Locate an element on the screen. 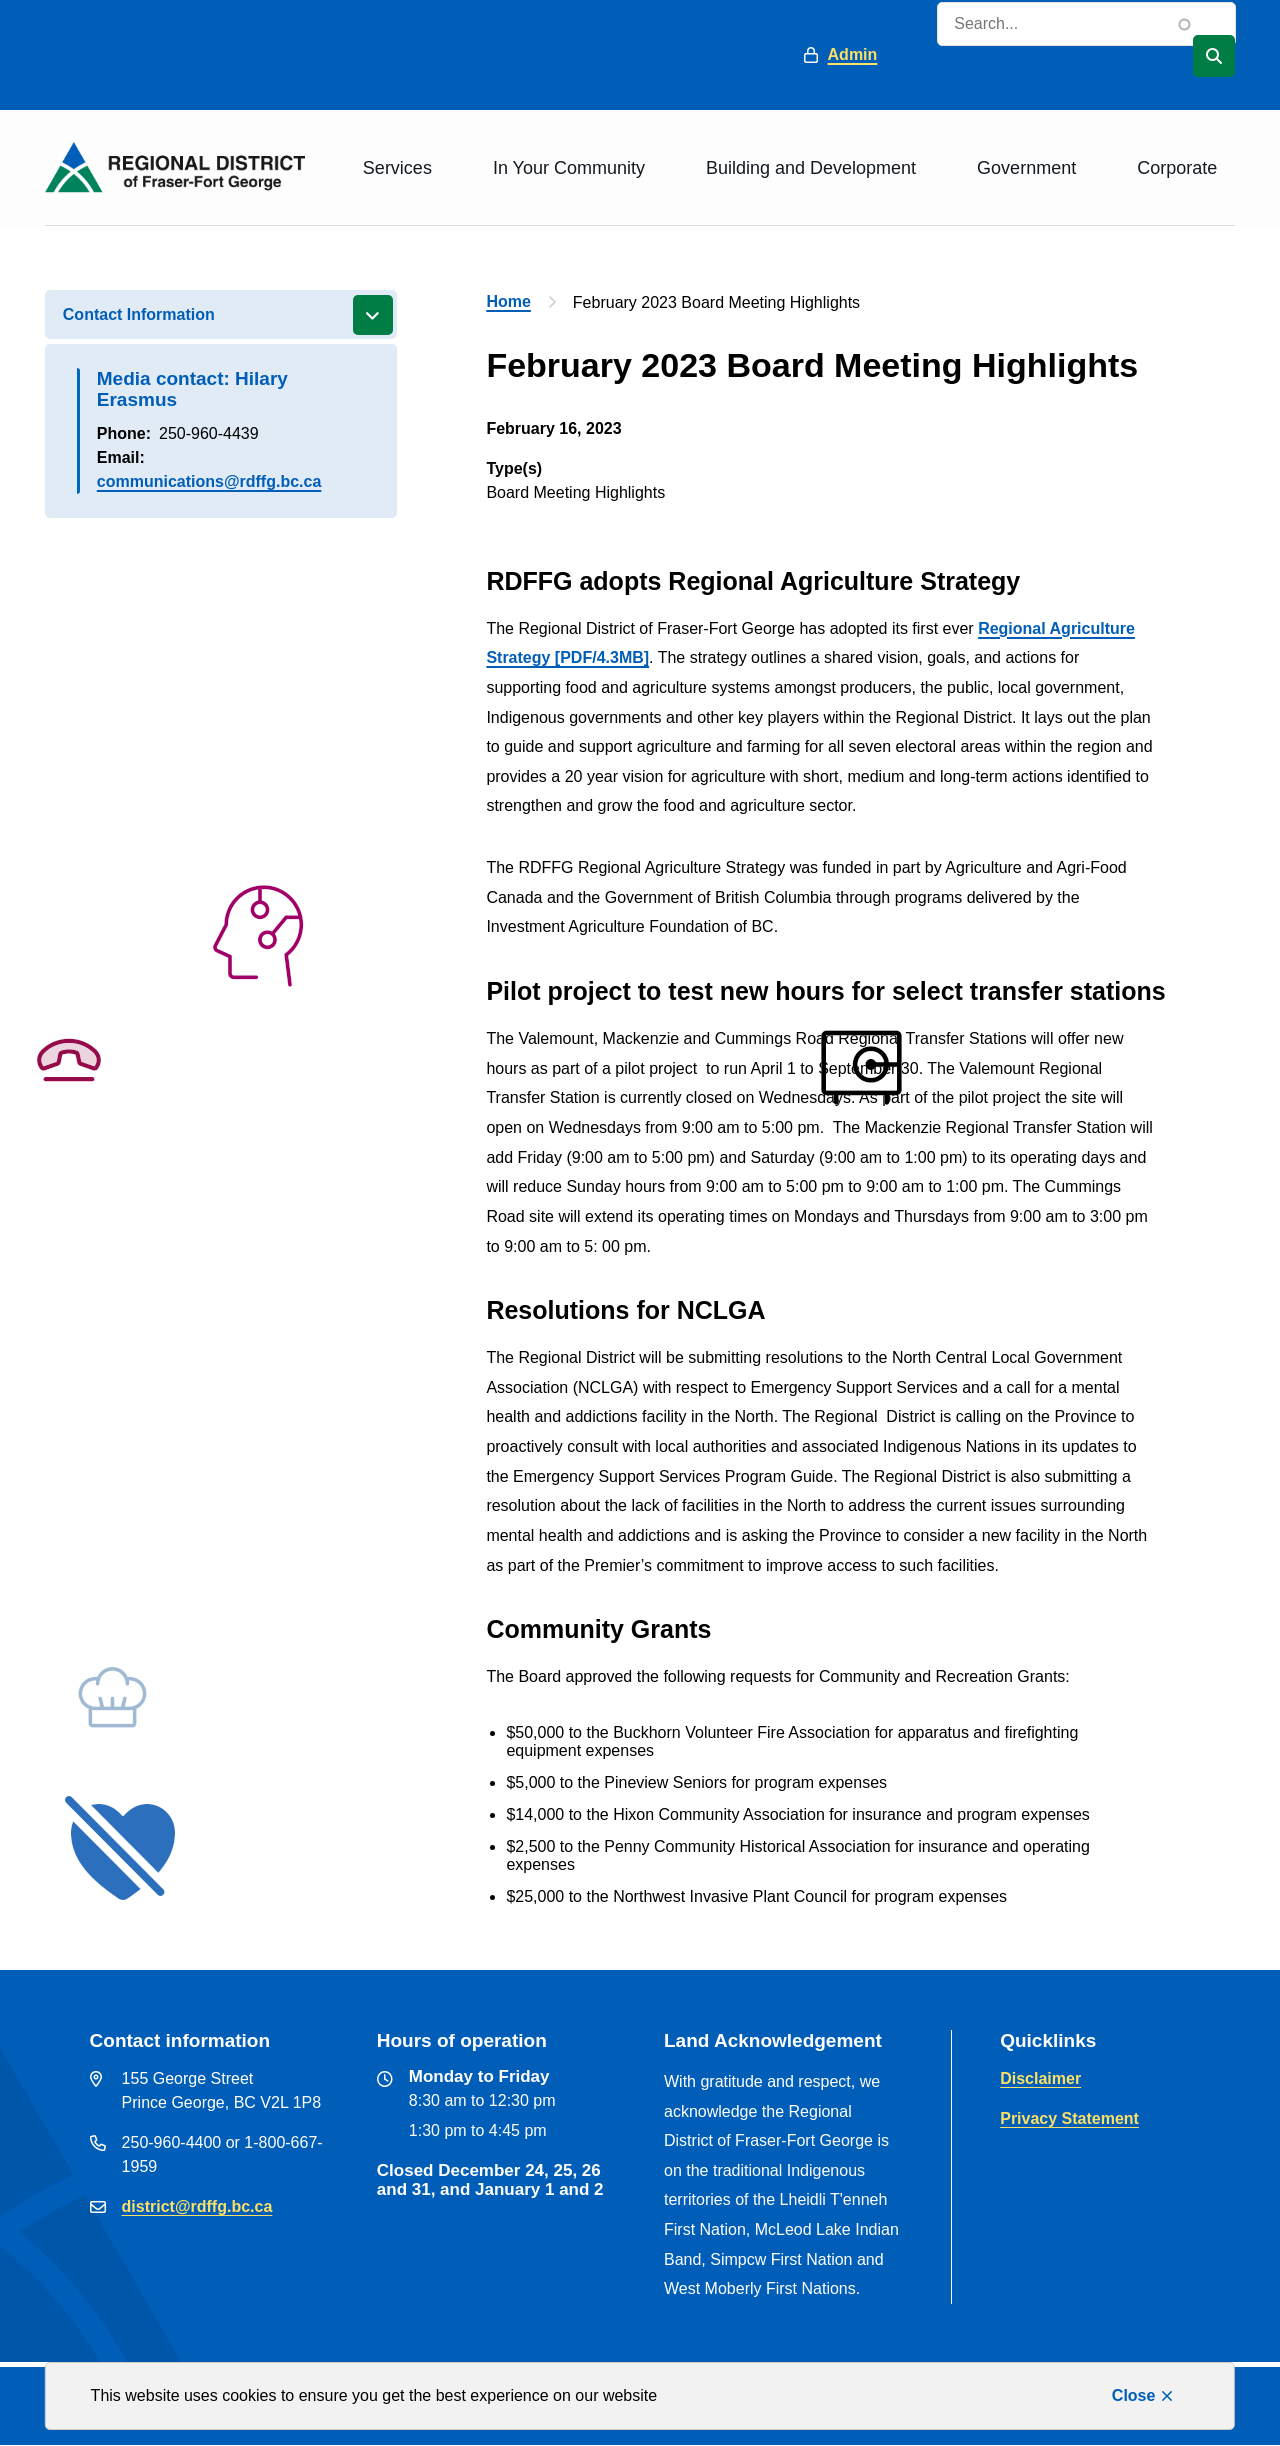  remove from favorites is located at coordinates (120, 1848).